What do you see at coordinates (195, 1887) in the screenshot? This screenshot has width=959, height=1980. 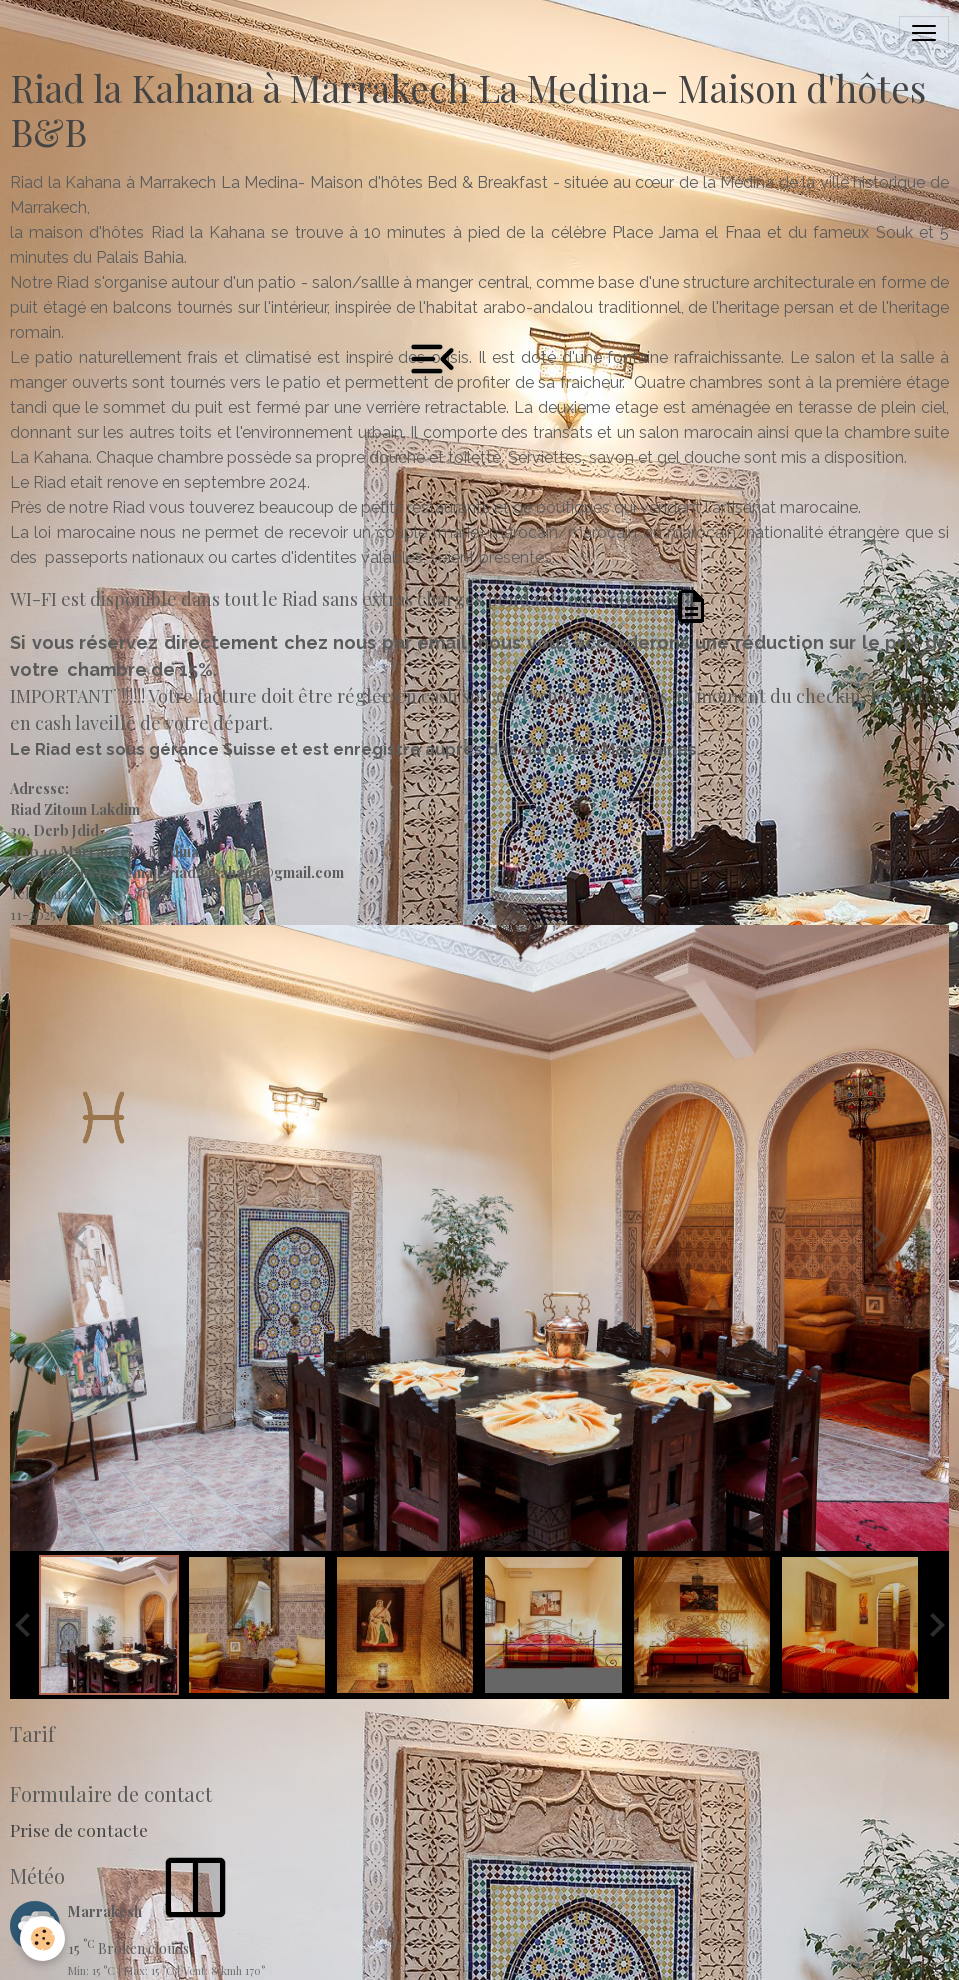 I see `toggle half-screen or split view mode` at bounding box center [195, 1887].